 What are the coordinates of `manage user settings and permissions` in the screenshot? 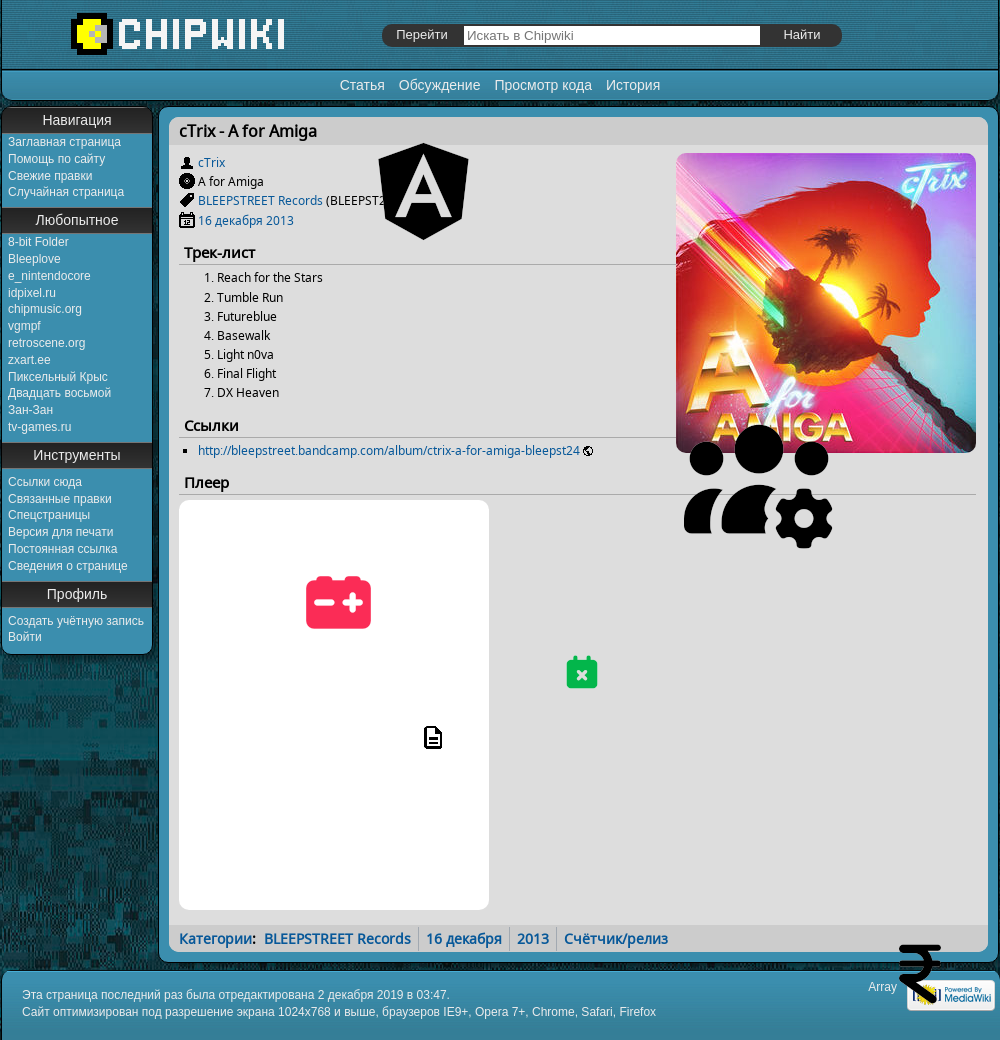 It's located at (759, 481).